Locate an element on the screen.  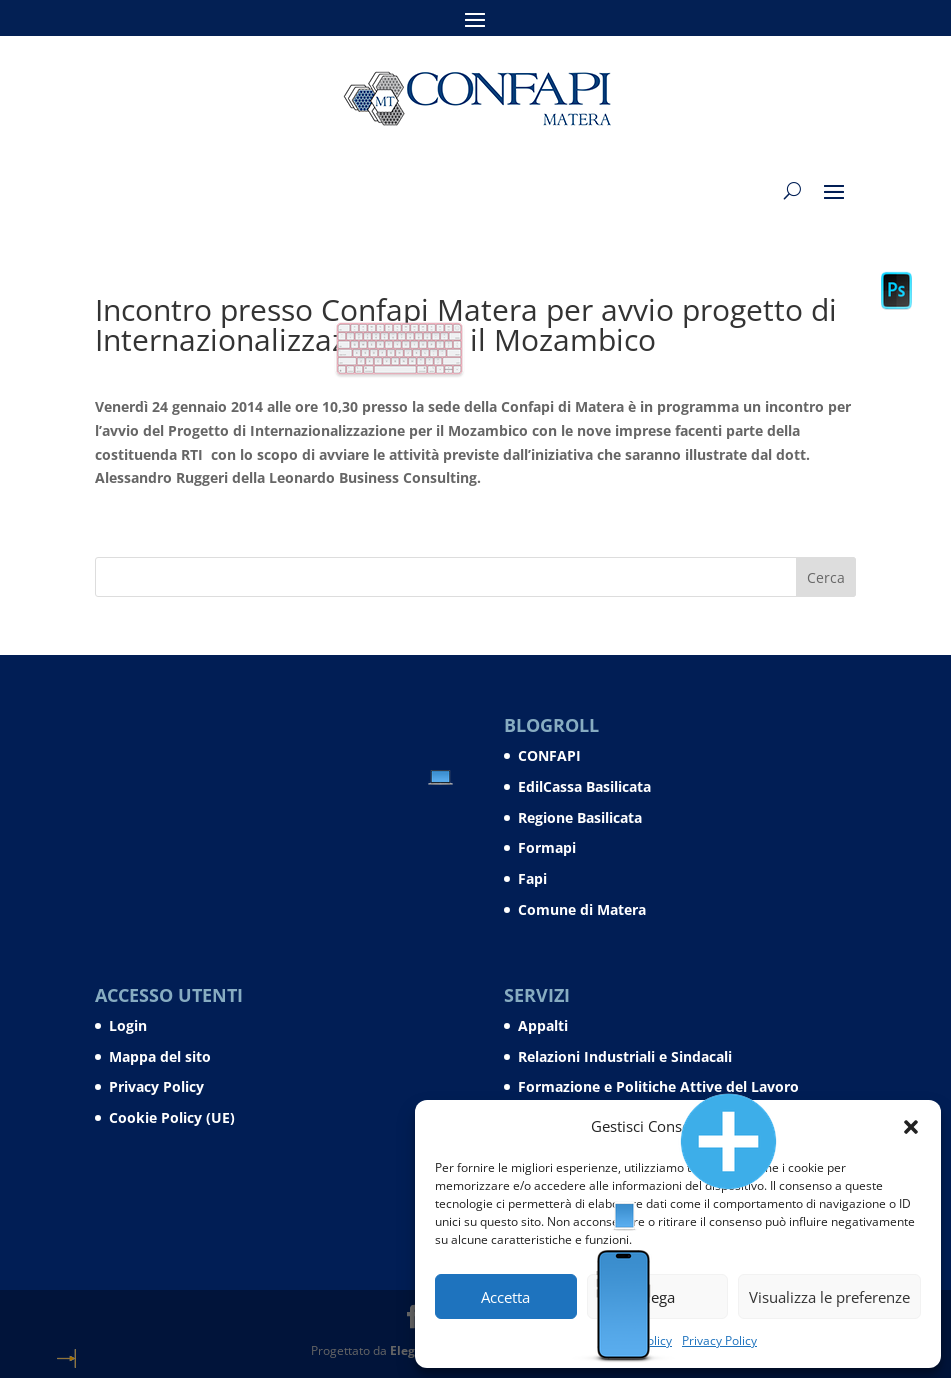
represents this macbook air in system settings is located at coordinates (440, 775).